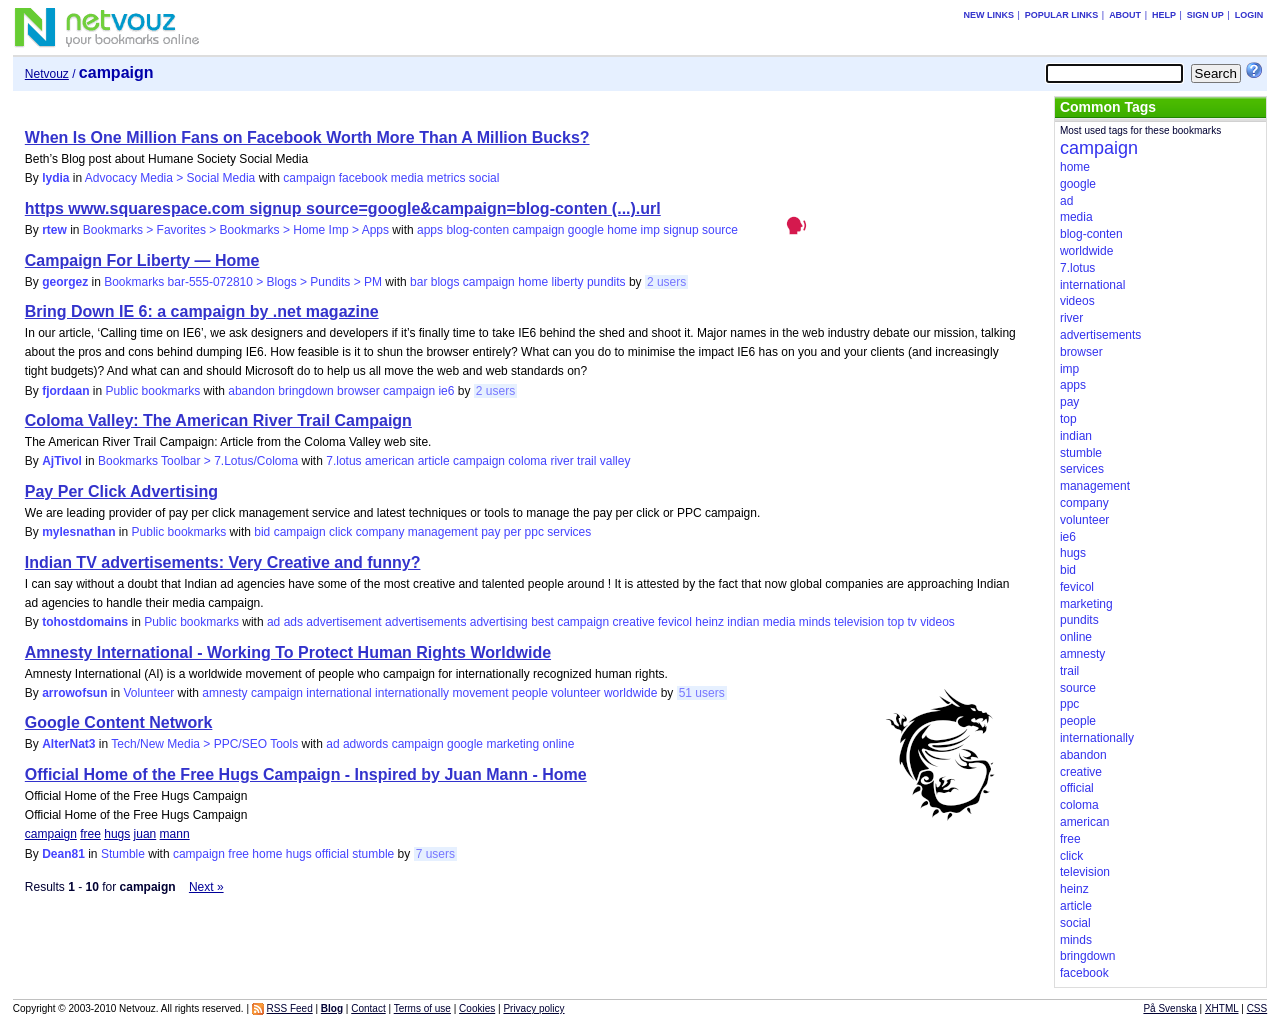  What do you see at coordinates (796, 225) in the screenshot?
I see `activate text-to-speech or voice output` at bounding box center [796, 225].